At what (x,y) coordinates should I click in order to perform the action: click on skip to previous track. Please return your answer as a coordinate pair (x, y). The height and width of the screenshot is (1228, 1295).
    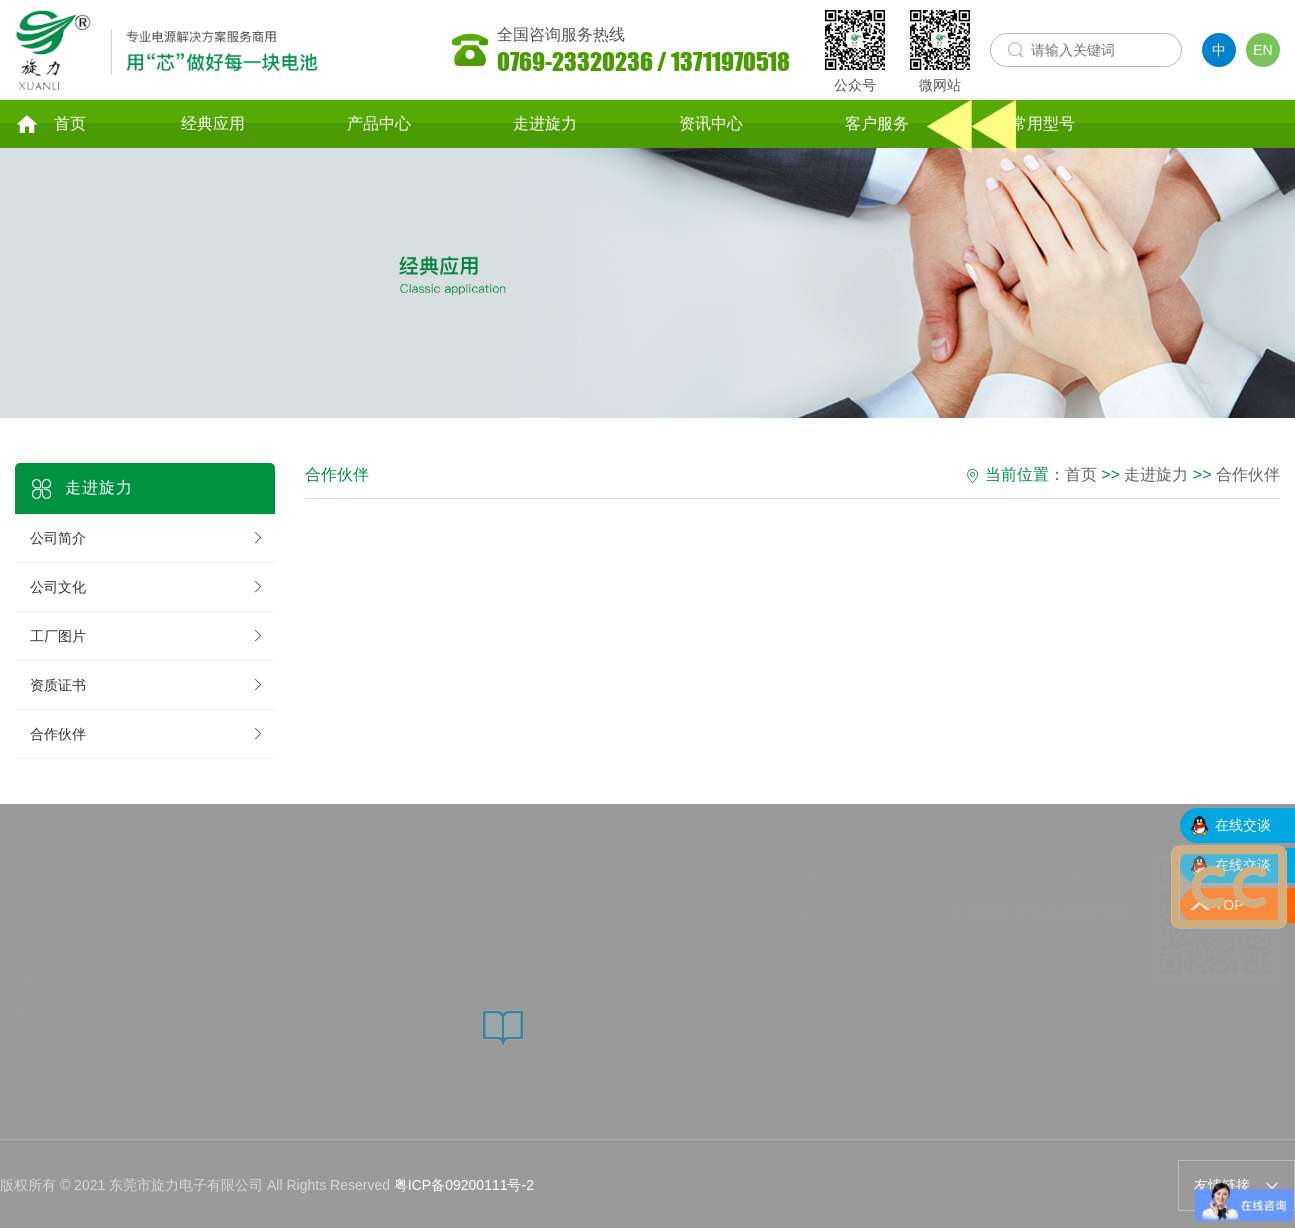
    Looking at the image, I should click on (971, 126).